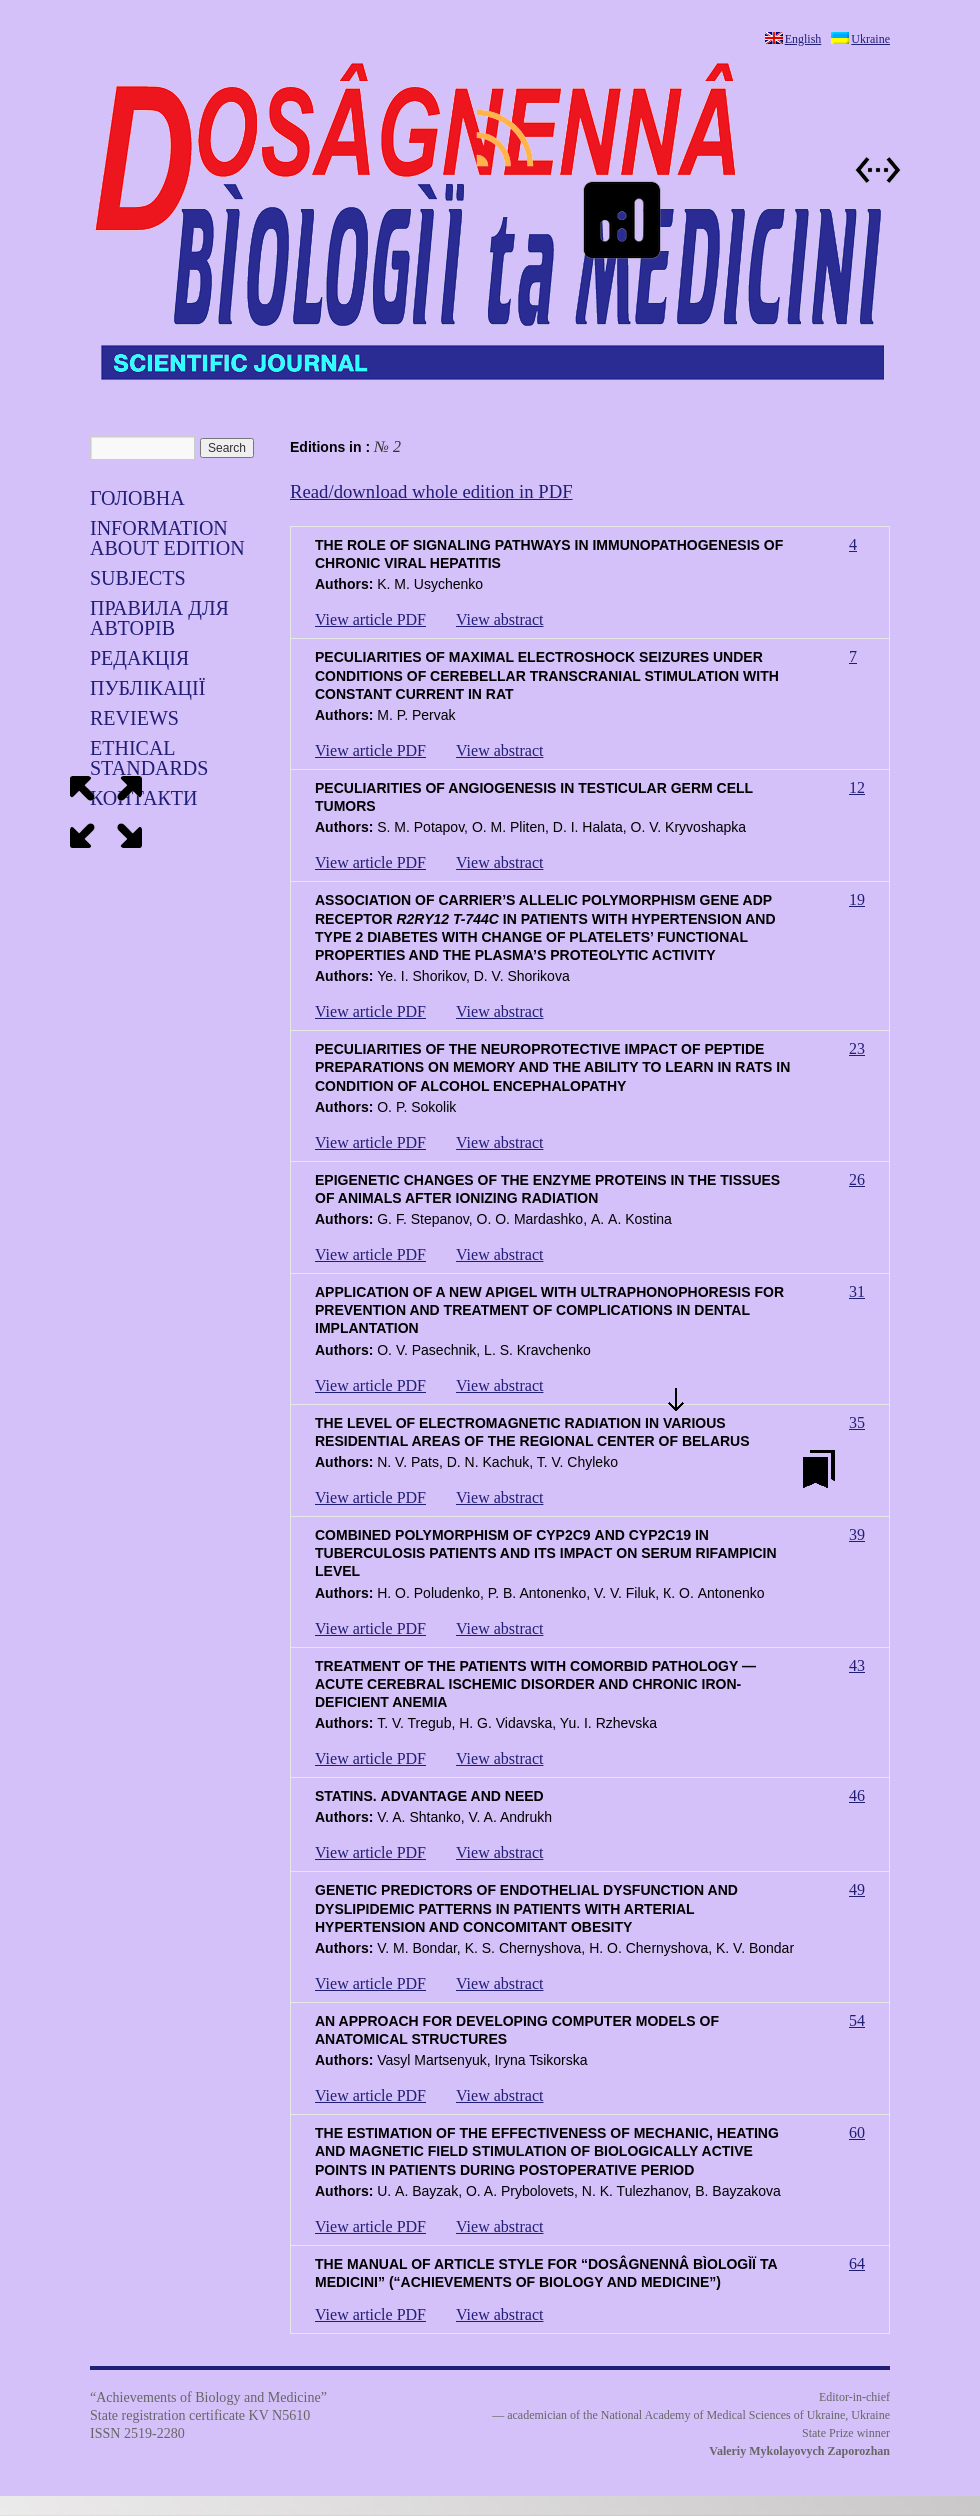 Image resolution: width=980 pixels, height=2516 pixels. Describe the element at coordinates (106, 812) in the screenshot. I see `expand to full screen mode` at that location.